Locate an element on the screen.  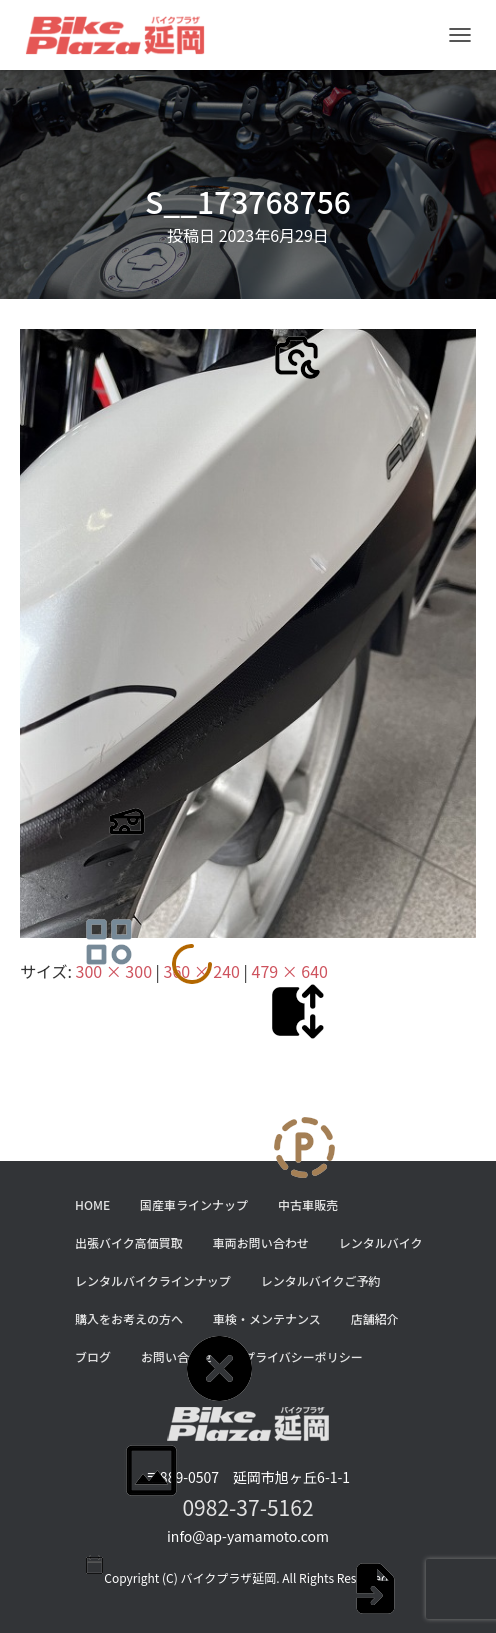
loading content in progress is located at coordinates (192, 964).